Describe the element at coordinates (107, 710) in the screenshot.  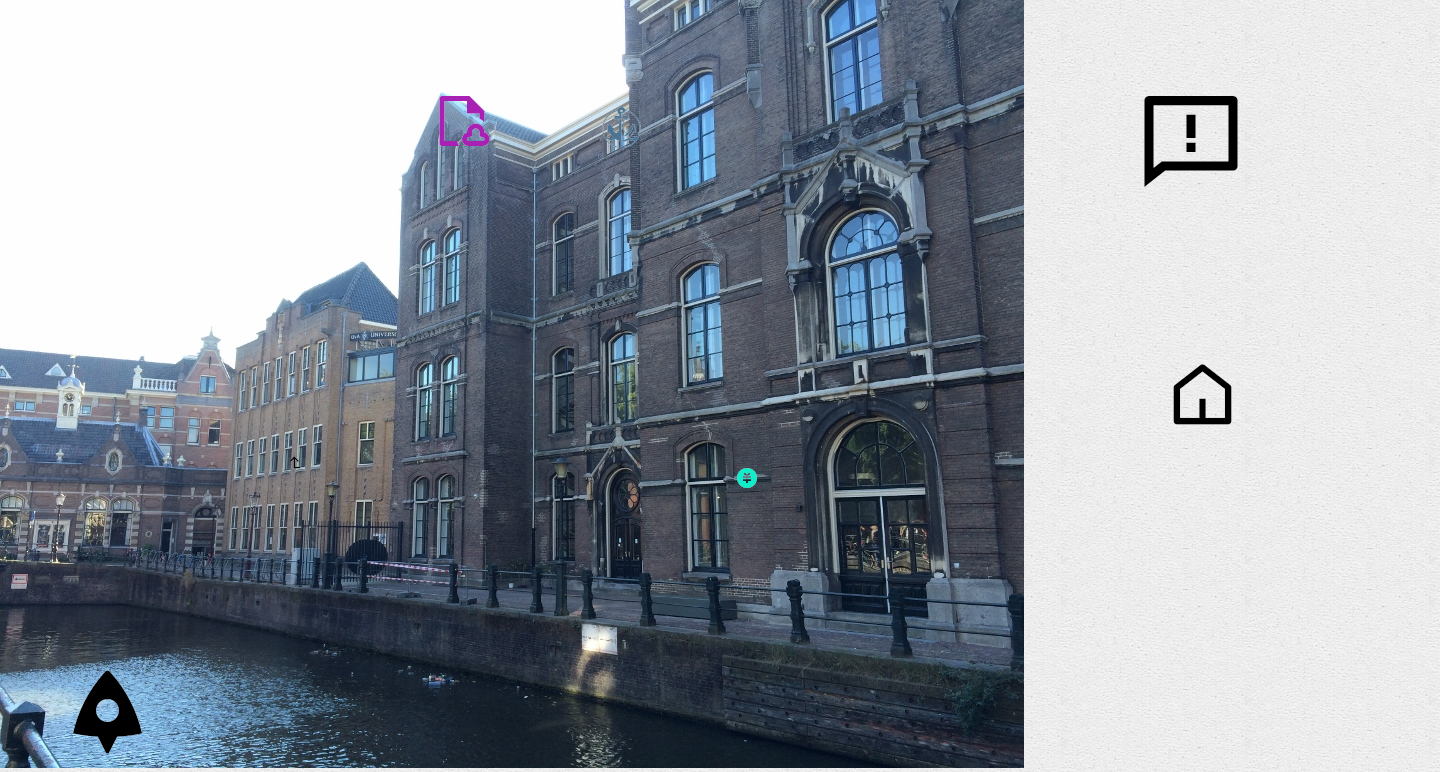
I see `launch or start an application` at that location.